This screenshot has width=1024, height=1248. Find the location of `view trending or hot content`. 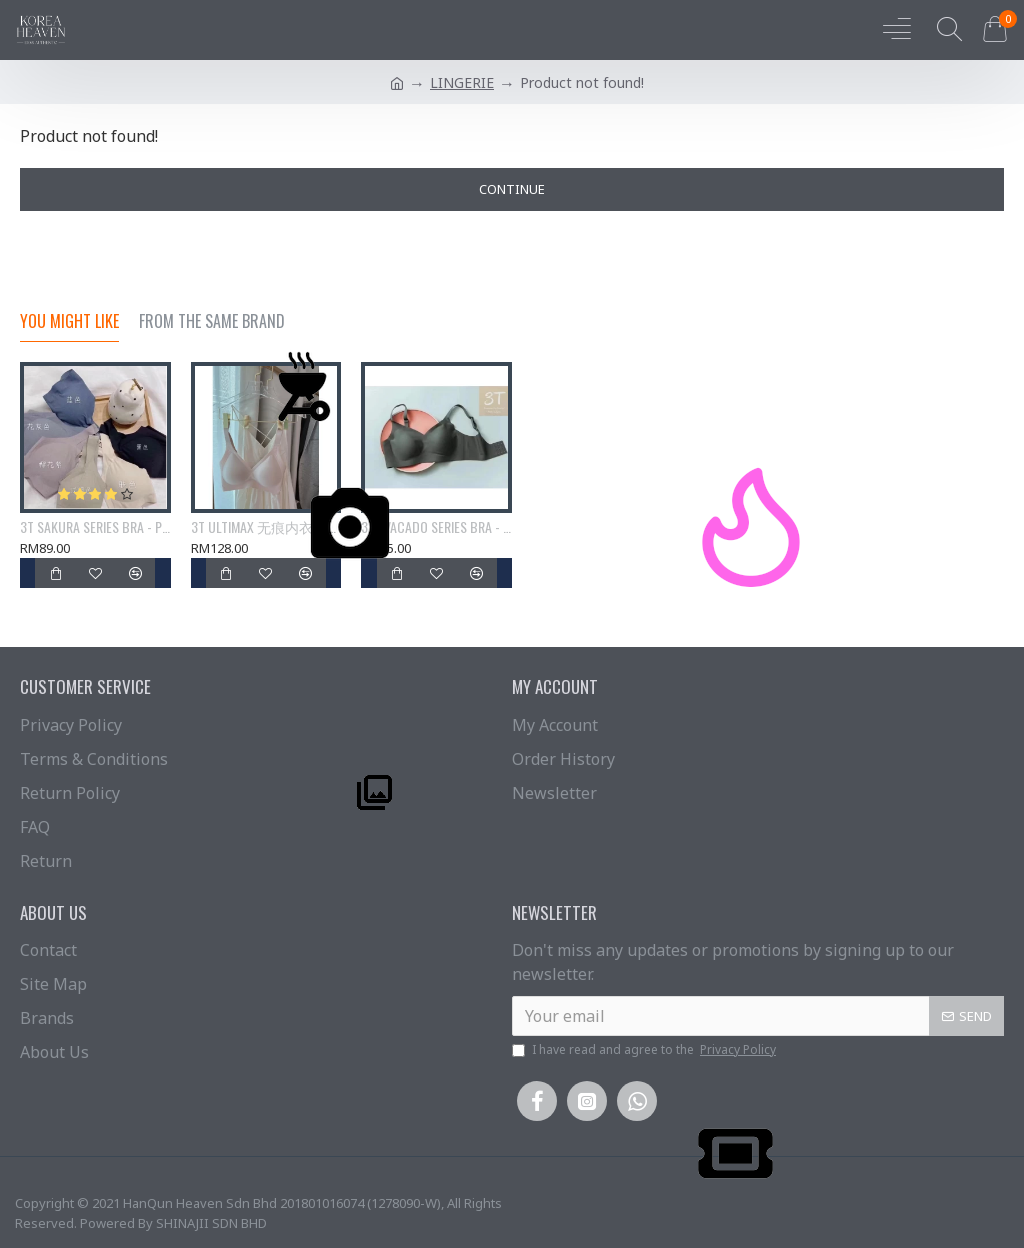

view trending or hot content is located at coordinates (751, 527).